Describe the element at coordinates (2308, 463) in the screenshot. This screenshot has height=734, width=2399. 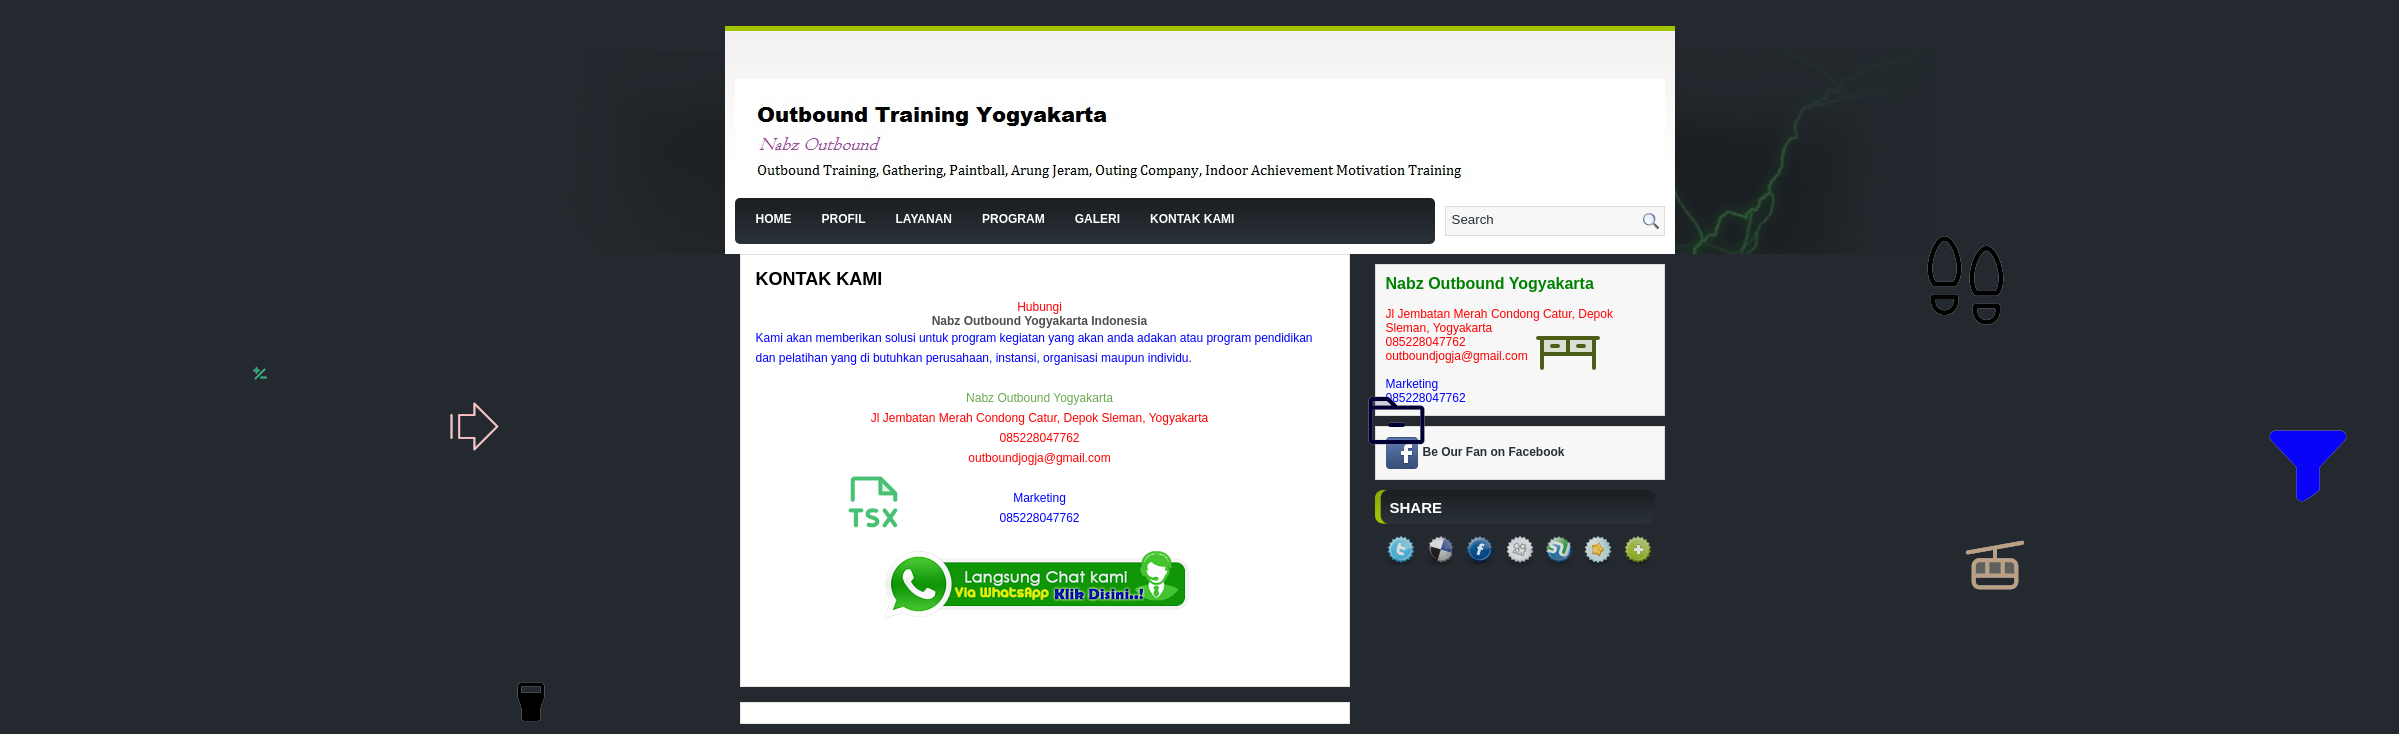
I see `filter or sort content` at that location.